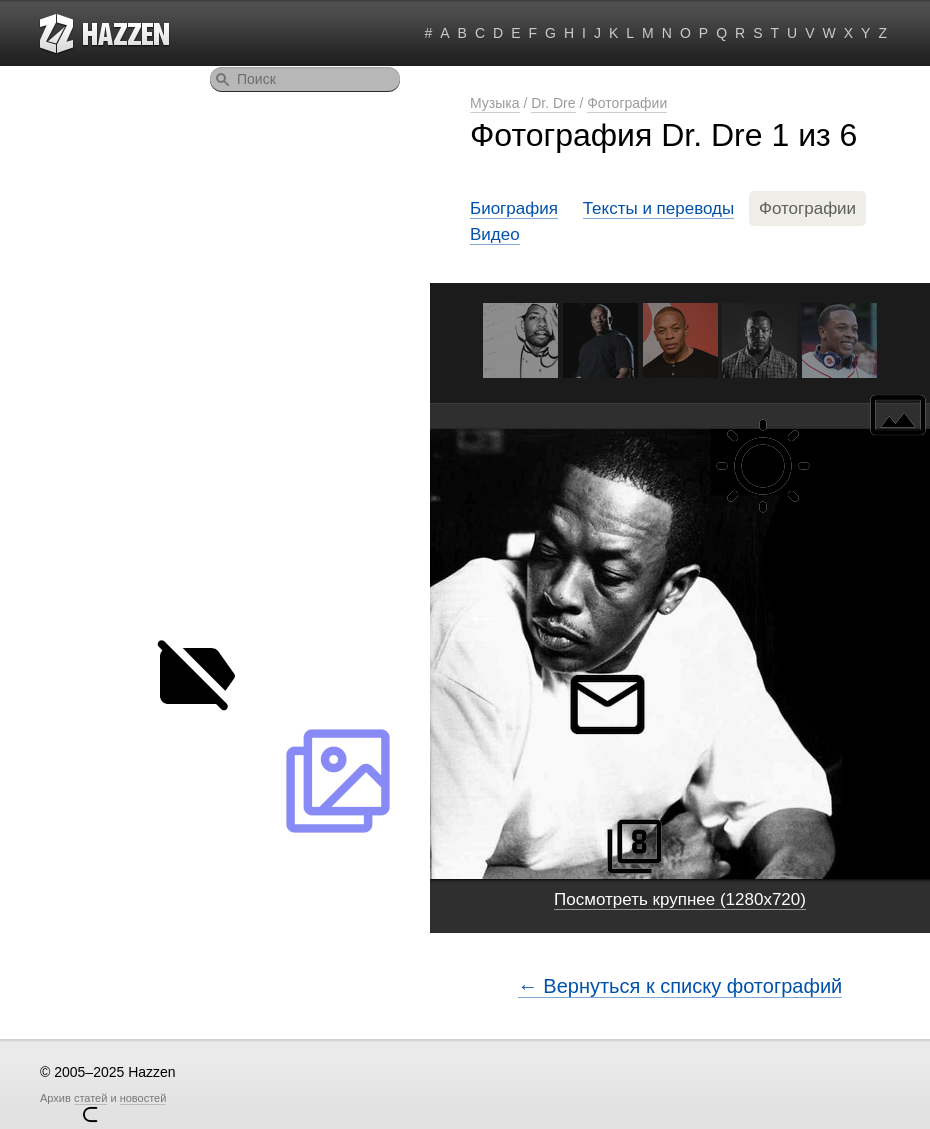  I want to click on open your email inbox, so click(607, 704).